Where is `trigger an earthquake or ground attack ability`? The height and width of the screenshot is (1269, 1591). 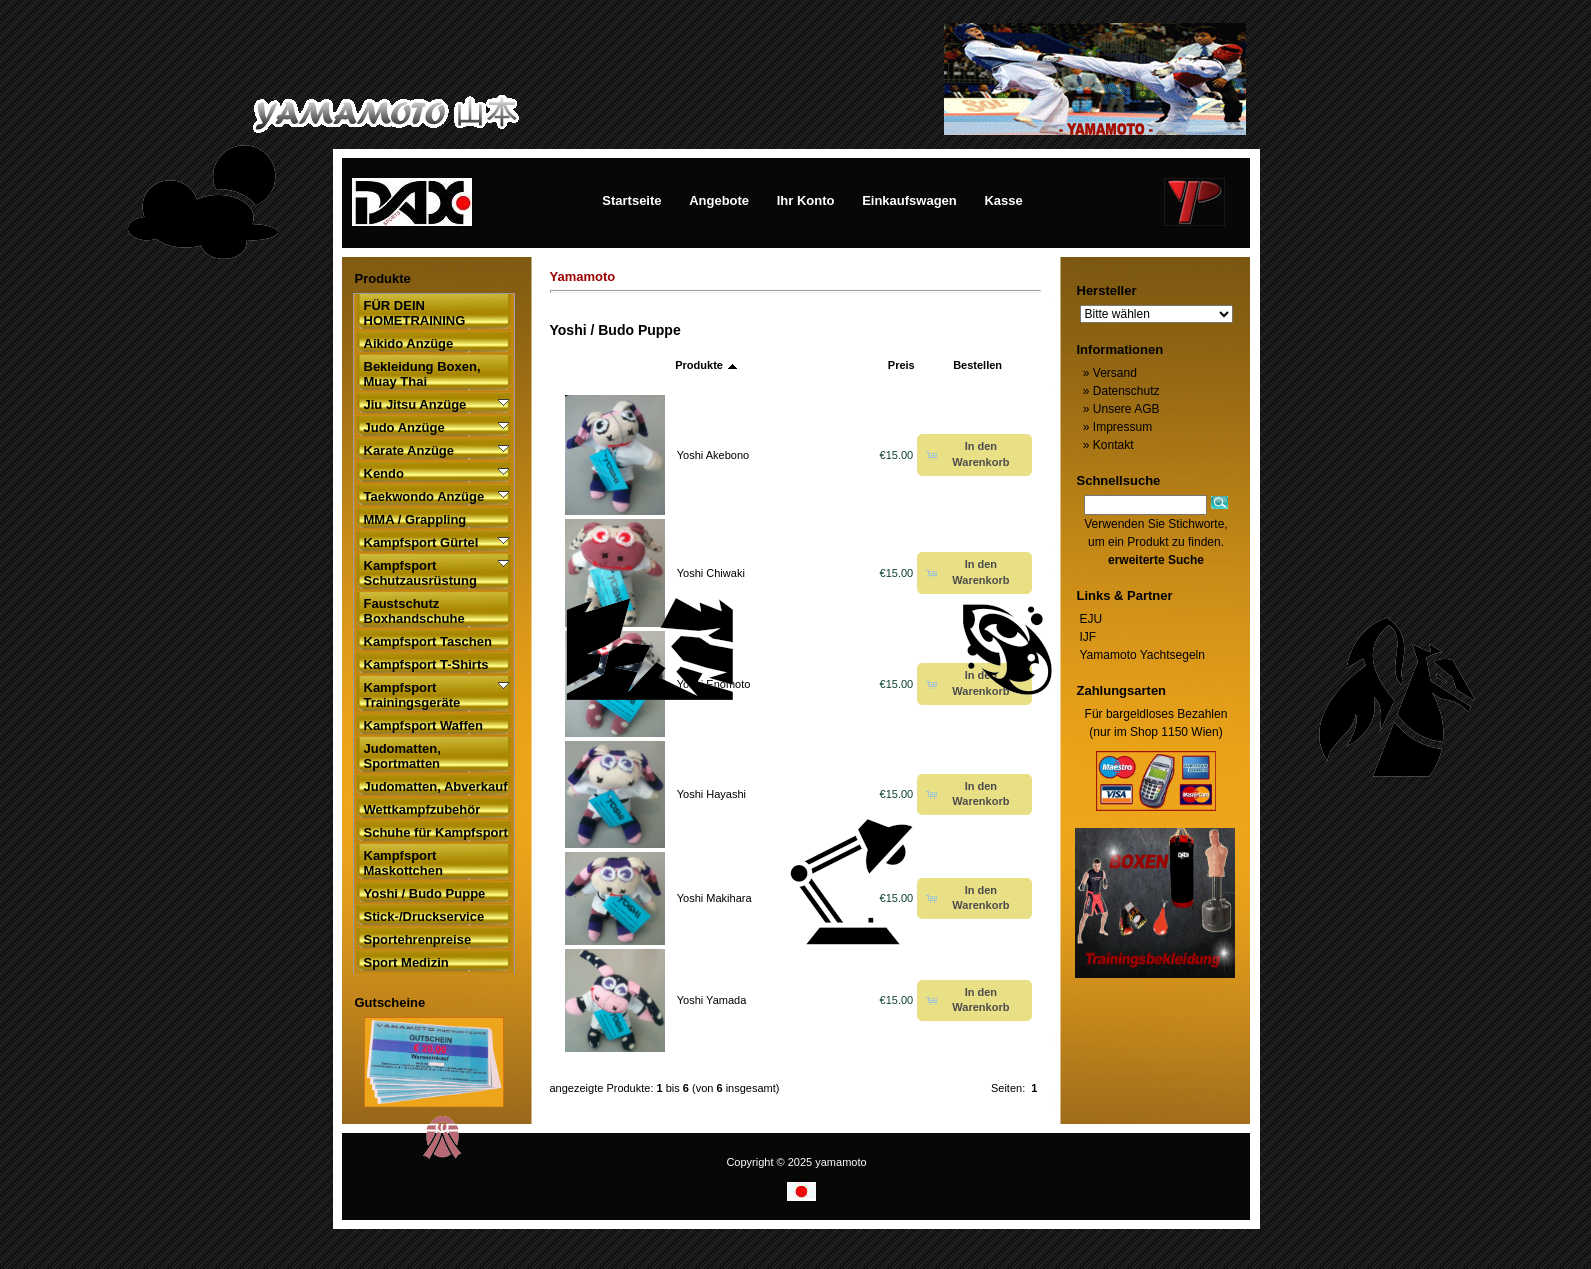 trigger an earthquake or ground attack ability is located at coordinates (649, 617).